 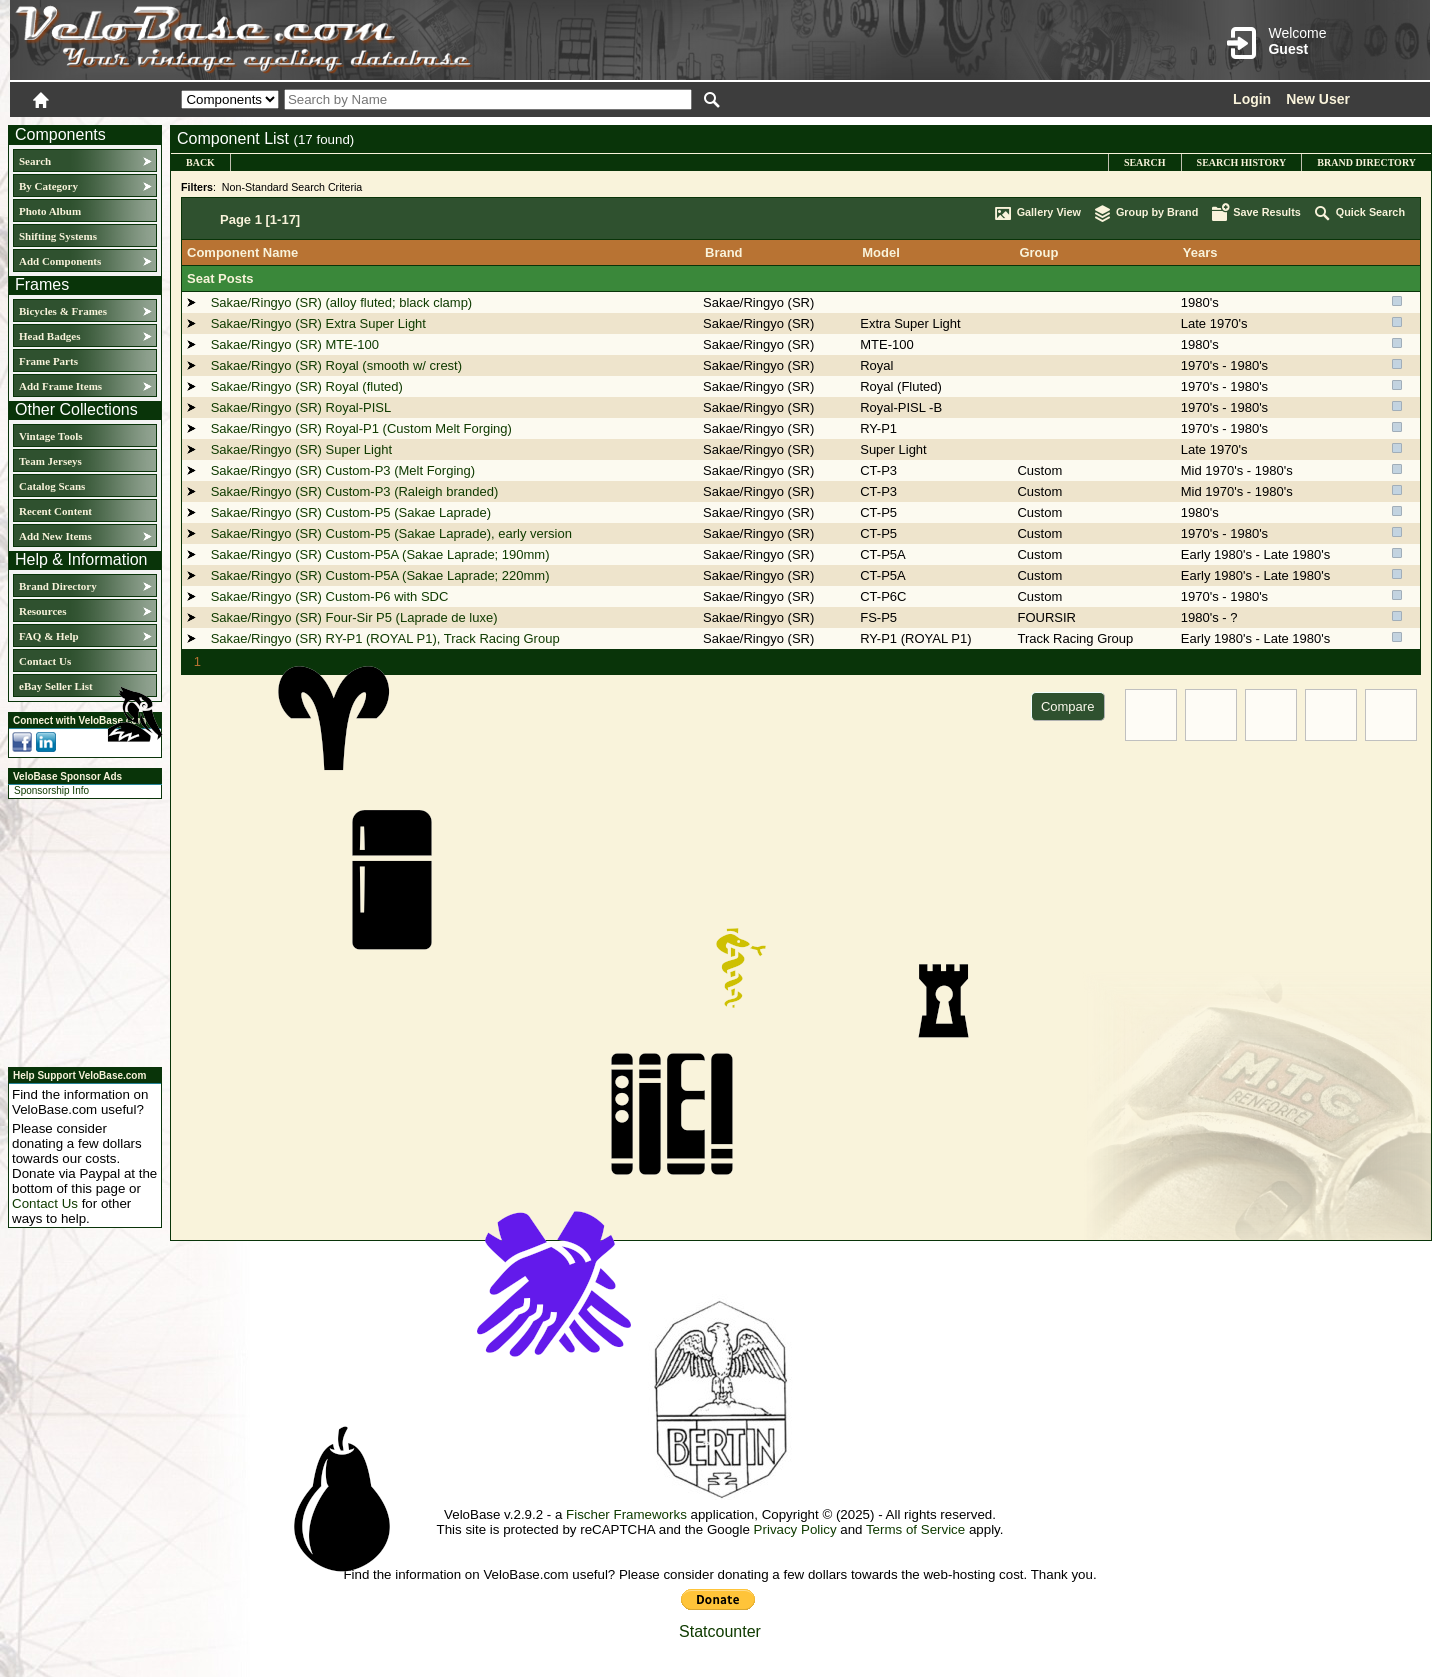 What do you see at coordinates (943, 1001) in the screenshot?
I see `access a locked or secured game level` at bounding box center [943, 1001].